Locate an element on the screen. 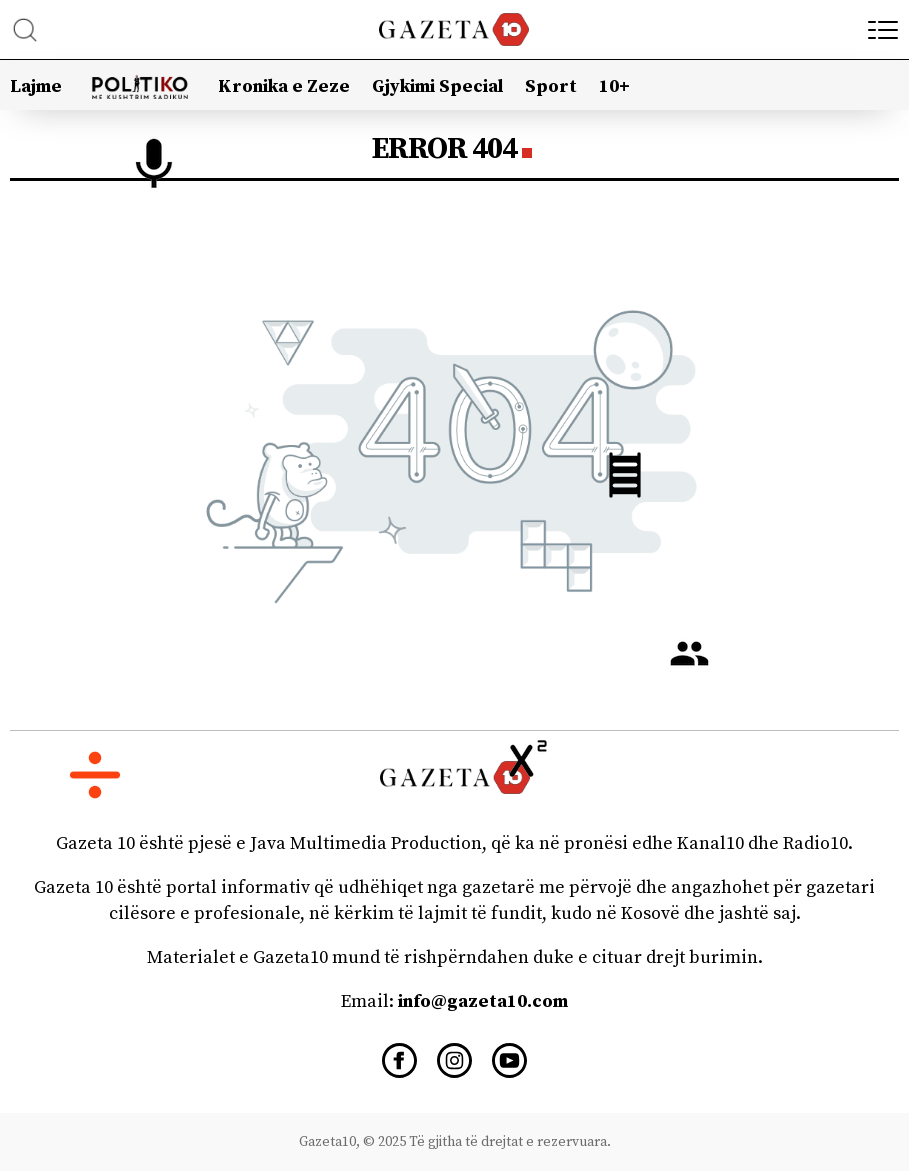  perform division operation is located at coordinates (95, 775).